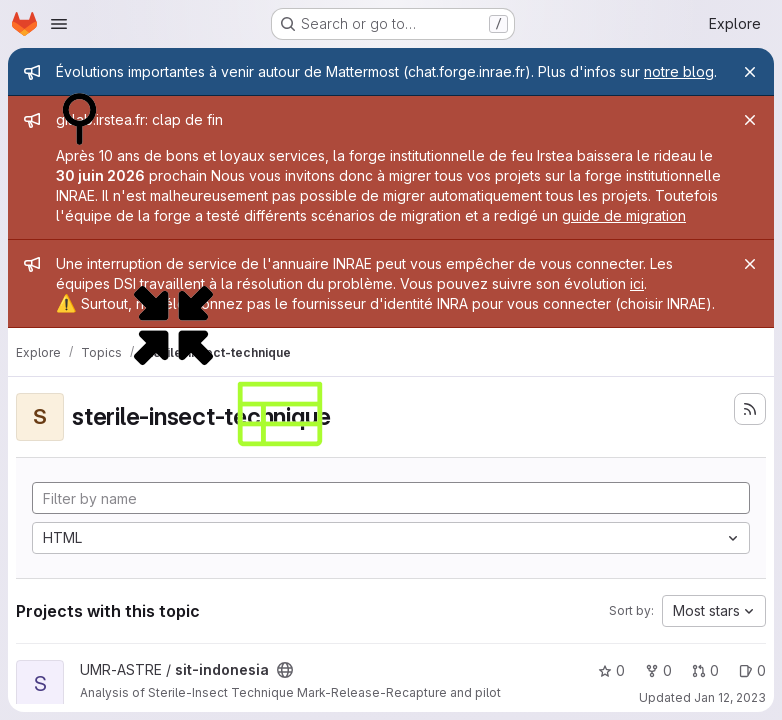 Image resolution: width=782 pixels, height=720 pixels. What do you see at coordinates (79, 117) in the screenshot?
I see `indicates gender-neutral or non-binary option` at bounding box center [79, 117].